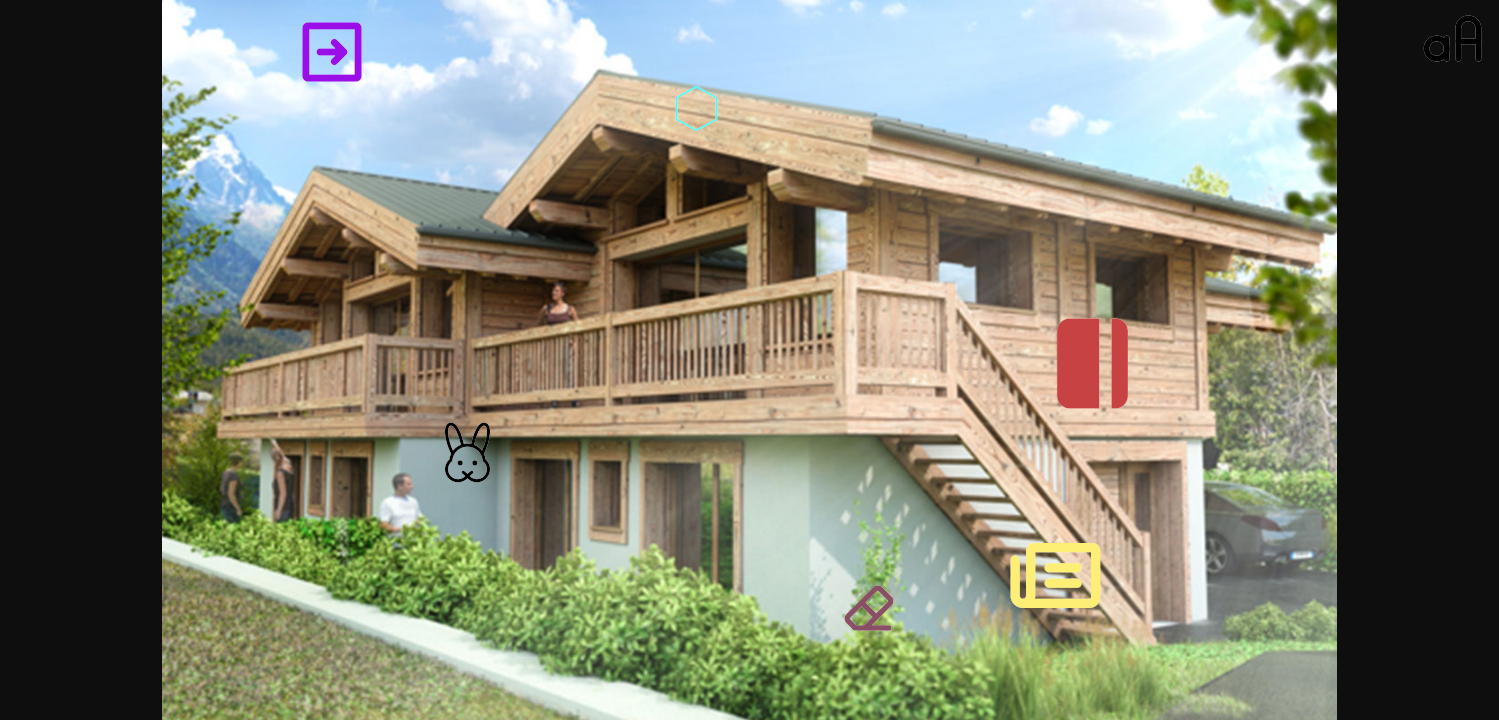 The height and width of the screenshot is (720, 1499). What do you see at coordinates (1058, 575) in the screenshot?
I see `view news articles` at bounding box center [1058, 575].